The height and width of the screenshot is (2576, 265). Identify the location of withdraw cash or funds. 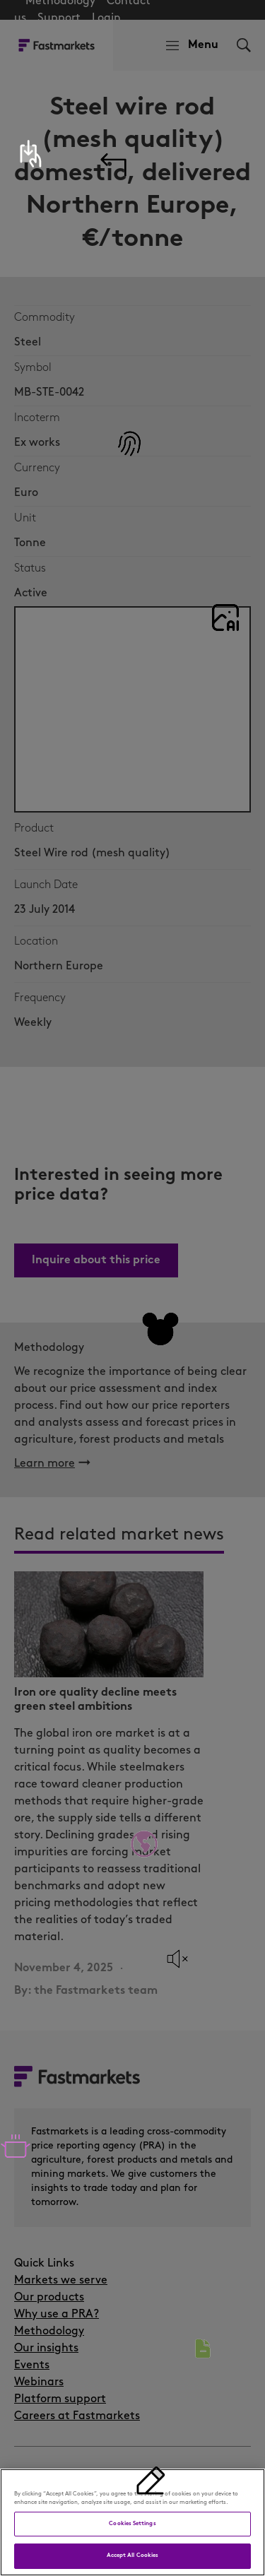
(29, 153).